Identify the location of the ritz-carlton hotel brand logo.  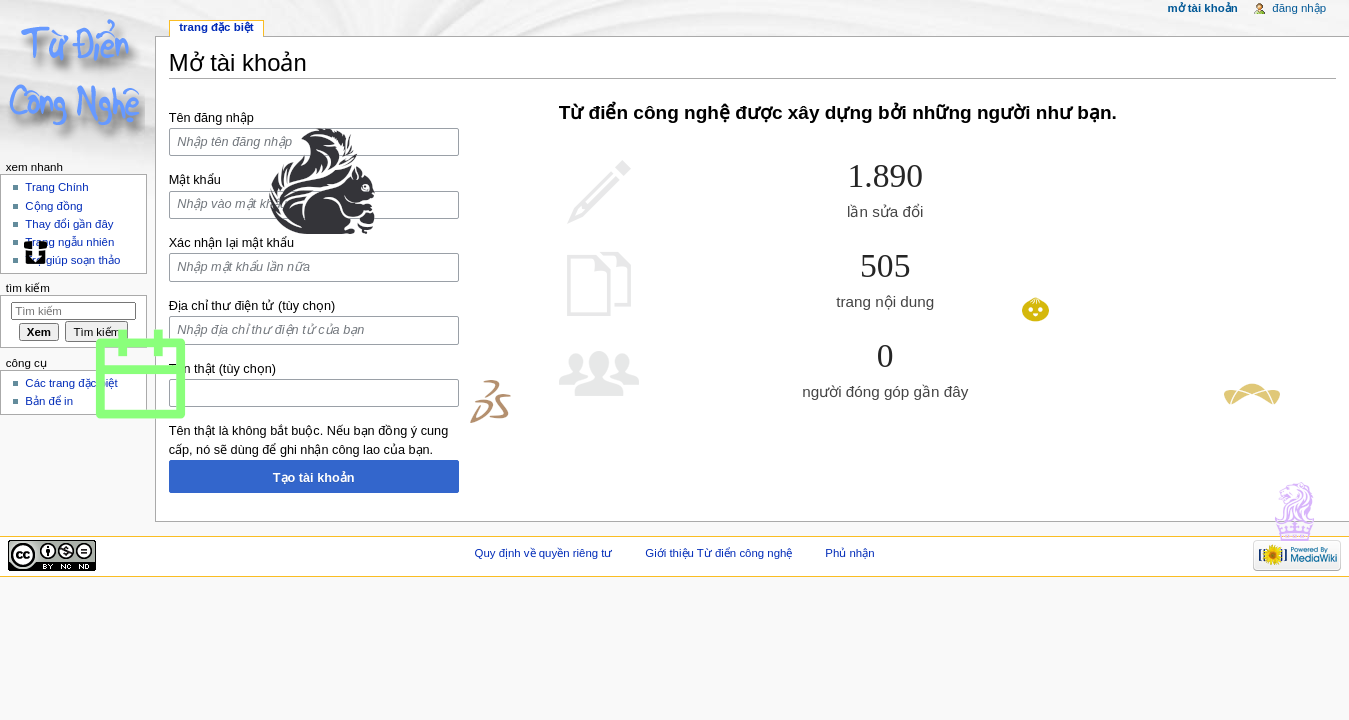
(1294, 511).